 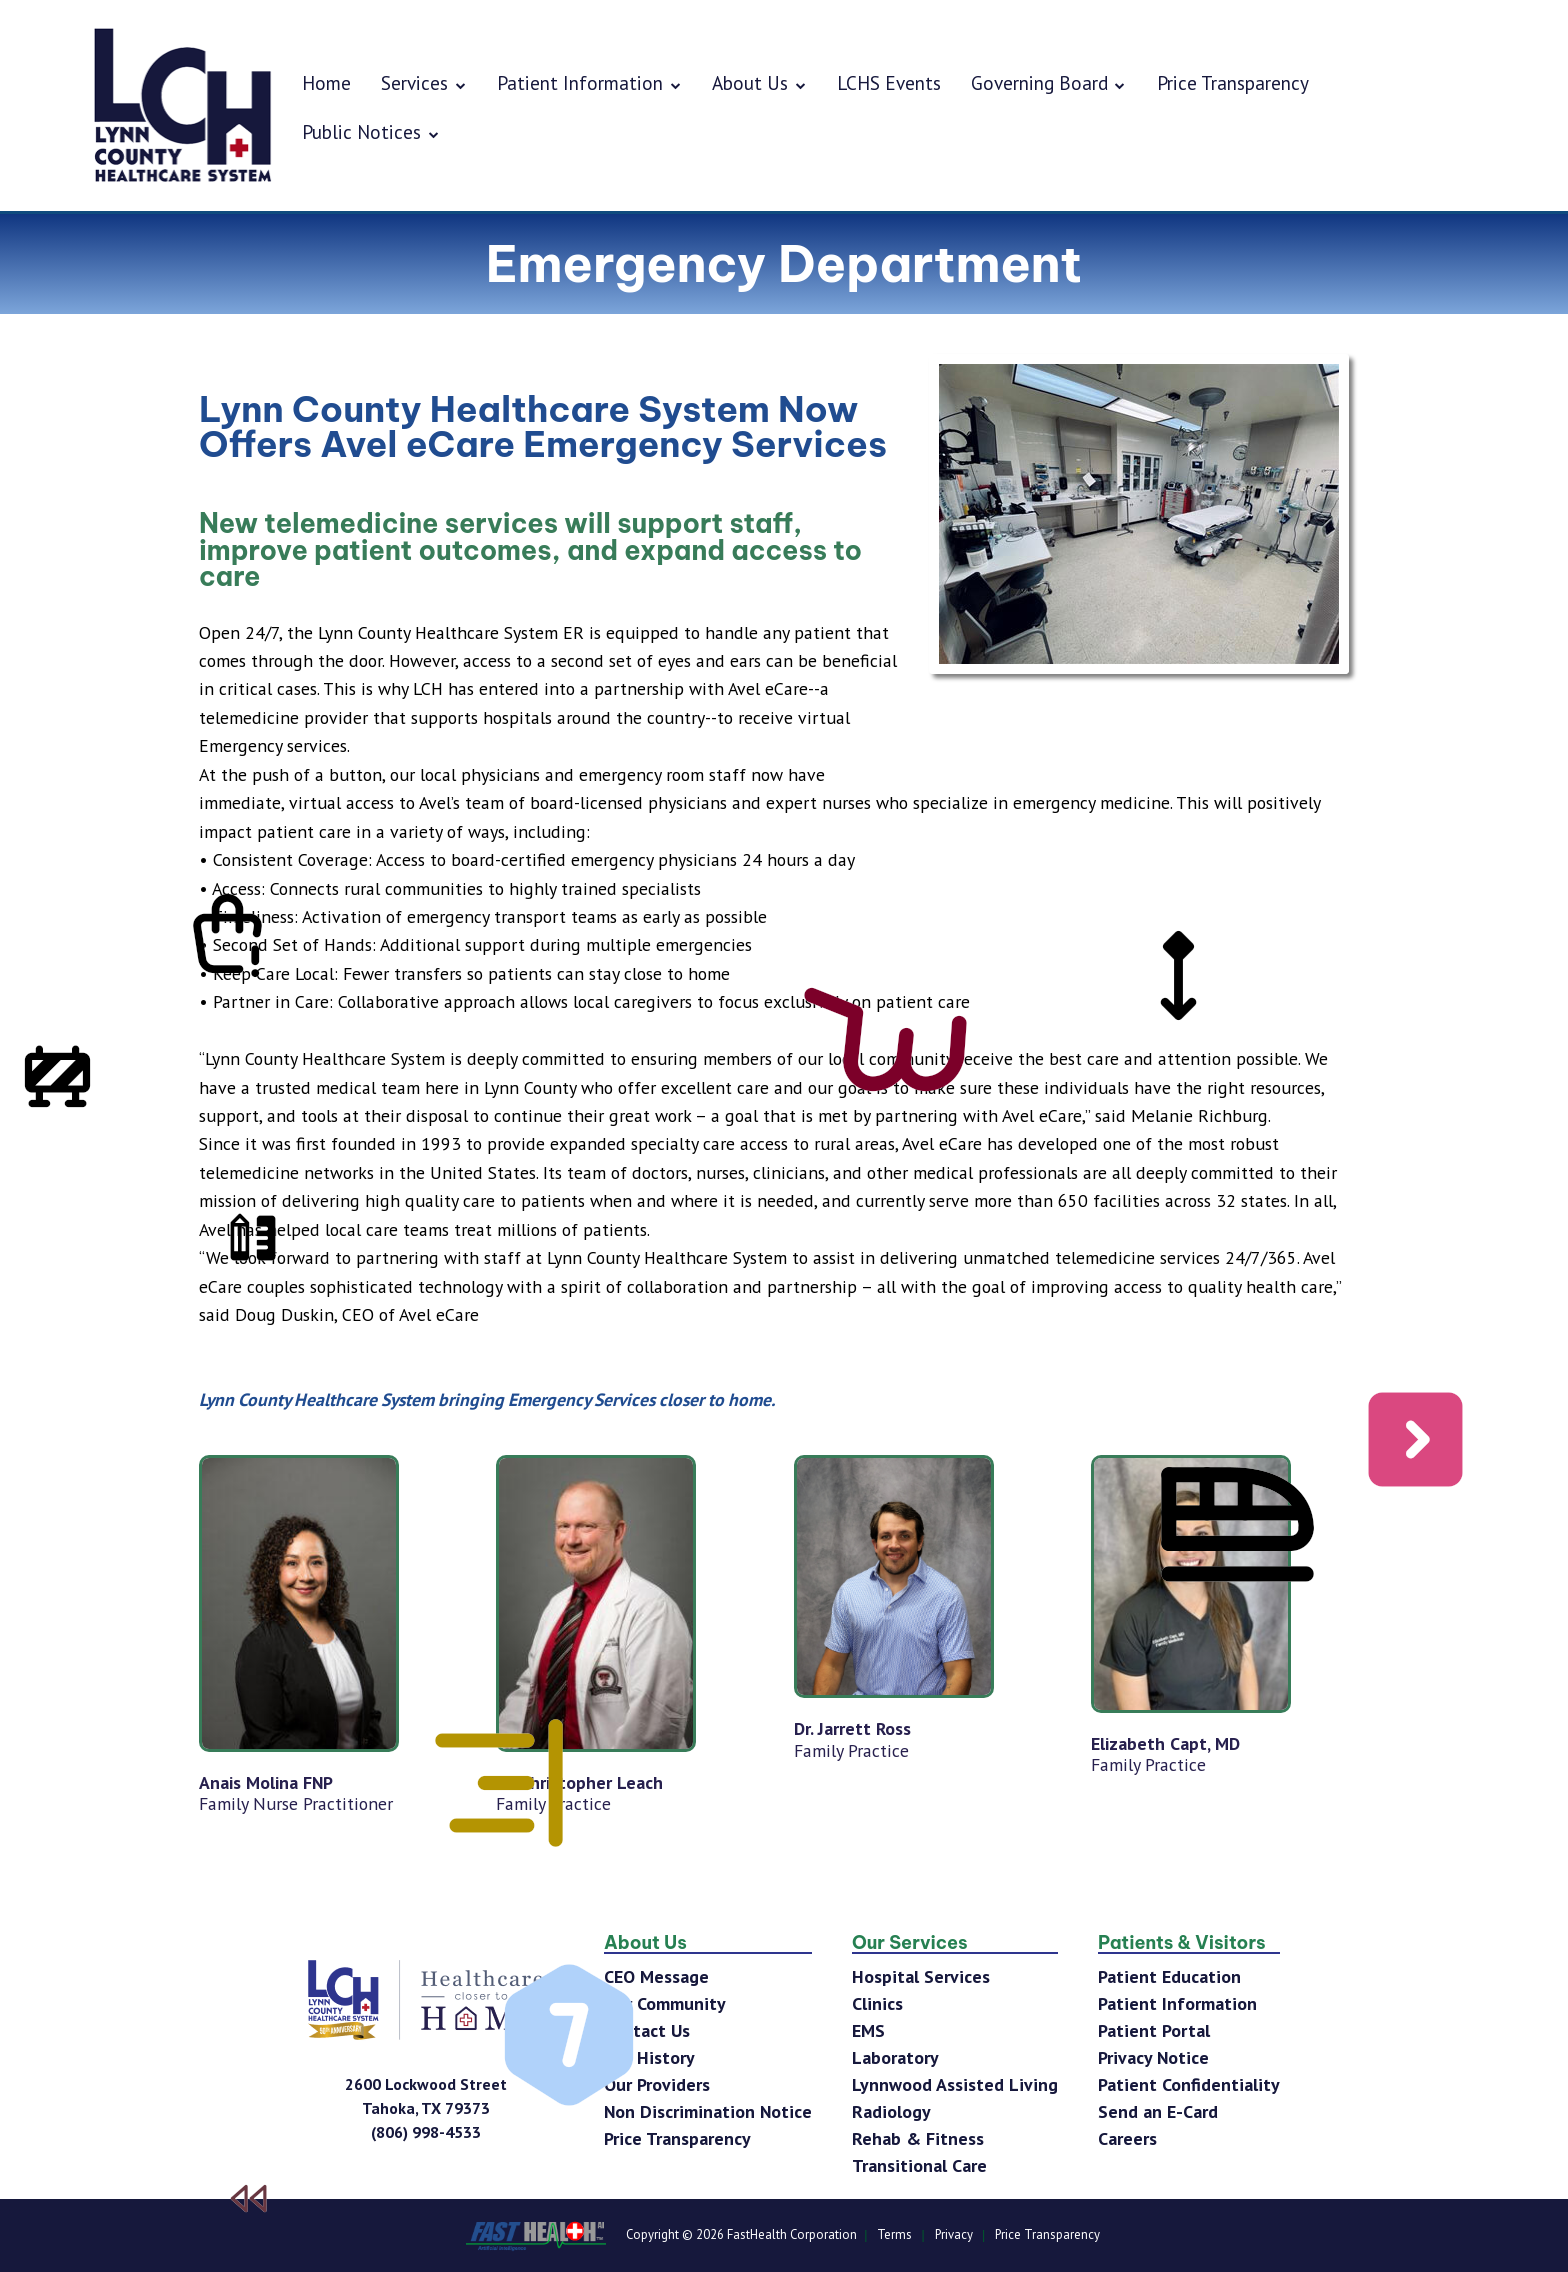 I want to click on navigate to the next item or screen, so click(x=1415, y=1439).